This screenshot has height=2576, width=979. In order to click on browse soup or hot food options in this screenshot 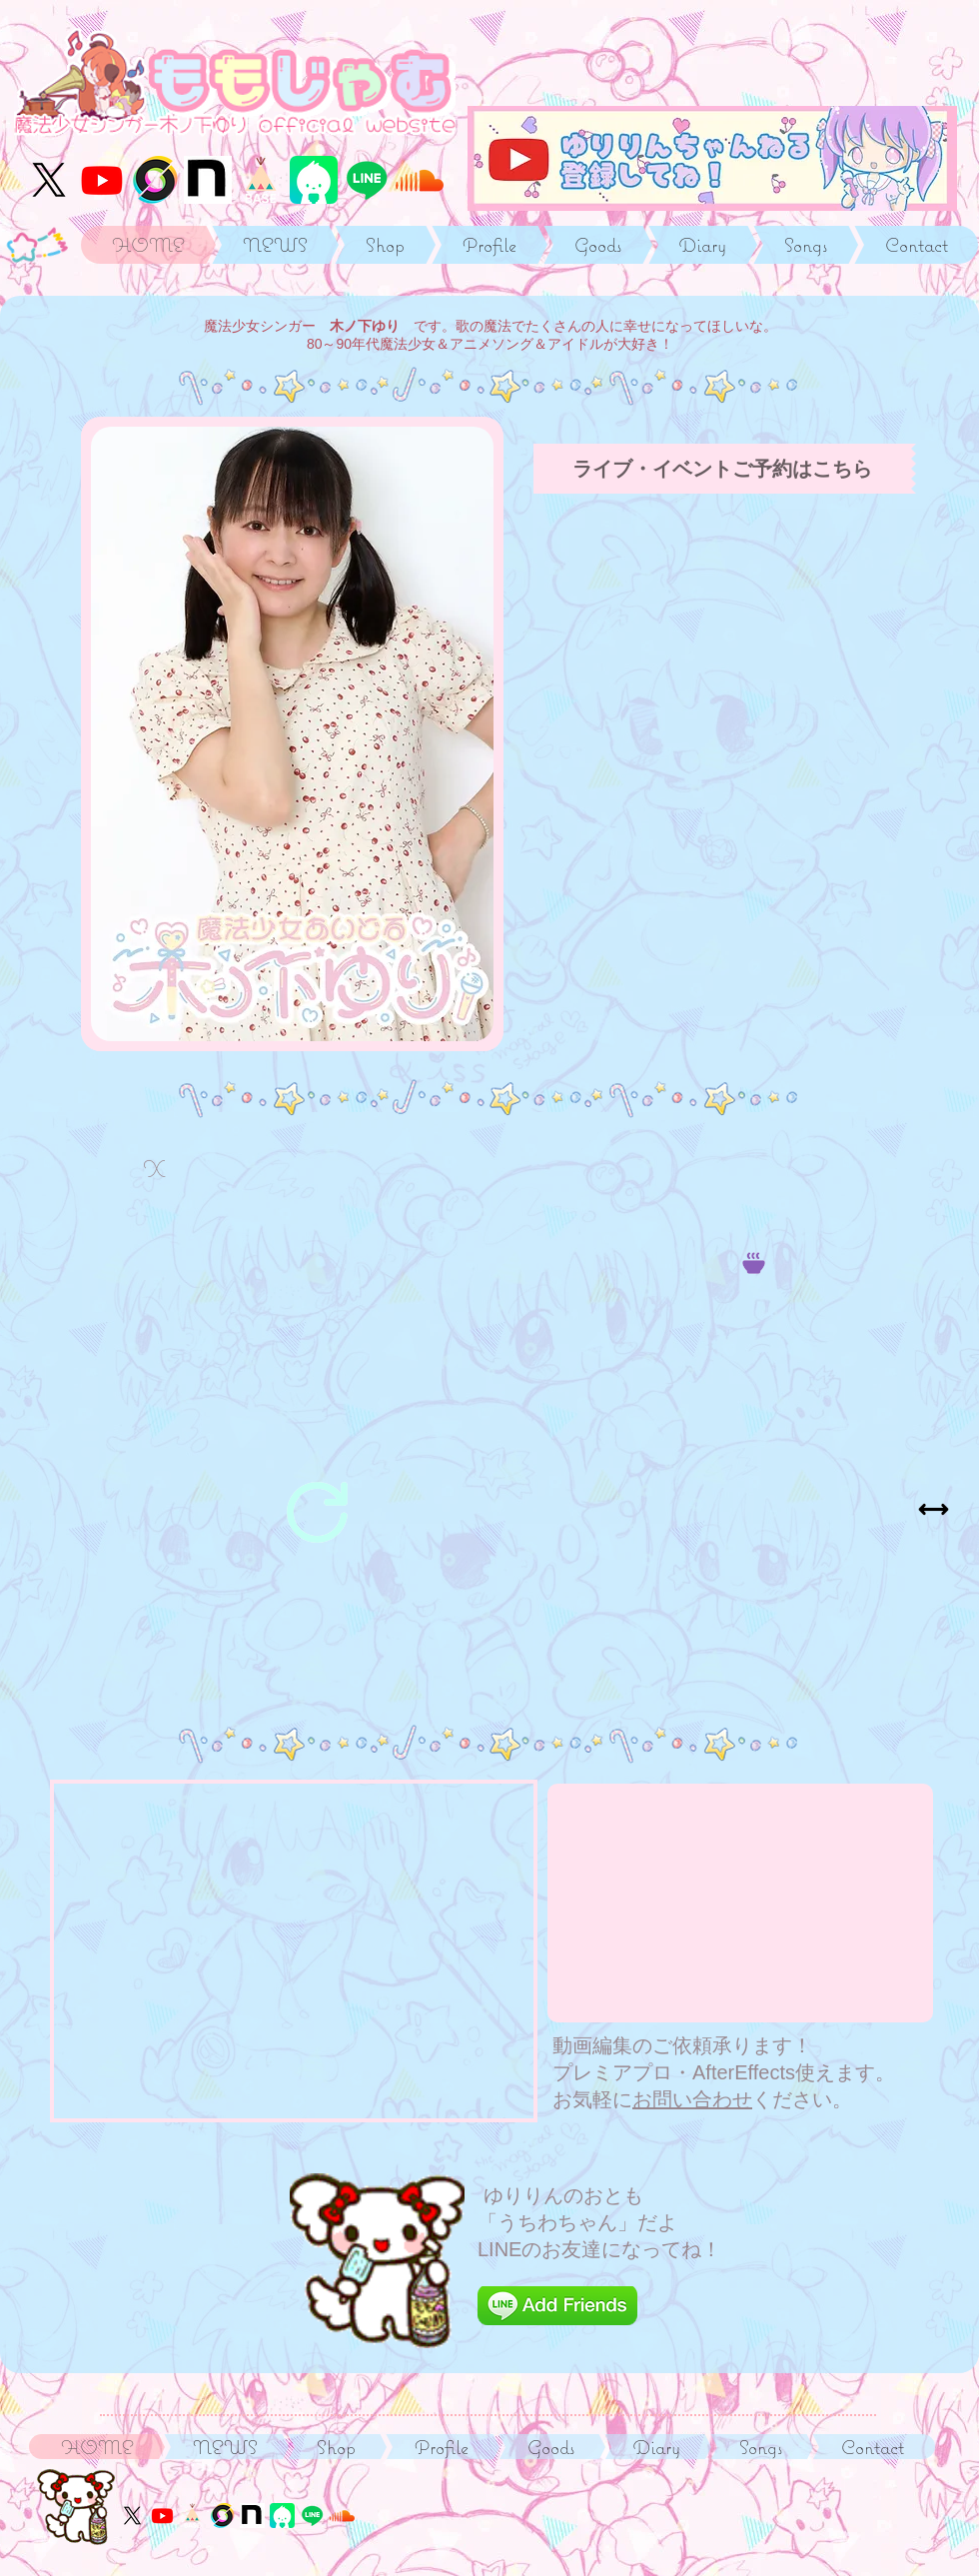, I will do `click(753, 1262)`.